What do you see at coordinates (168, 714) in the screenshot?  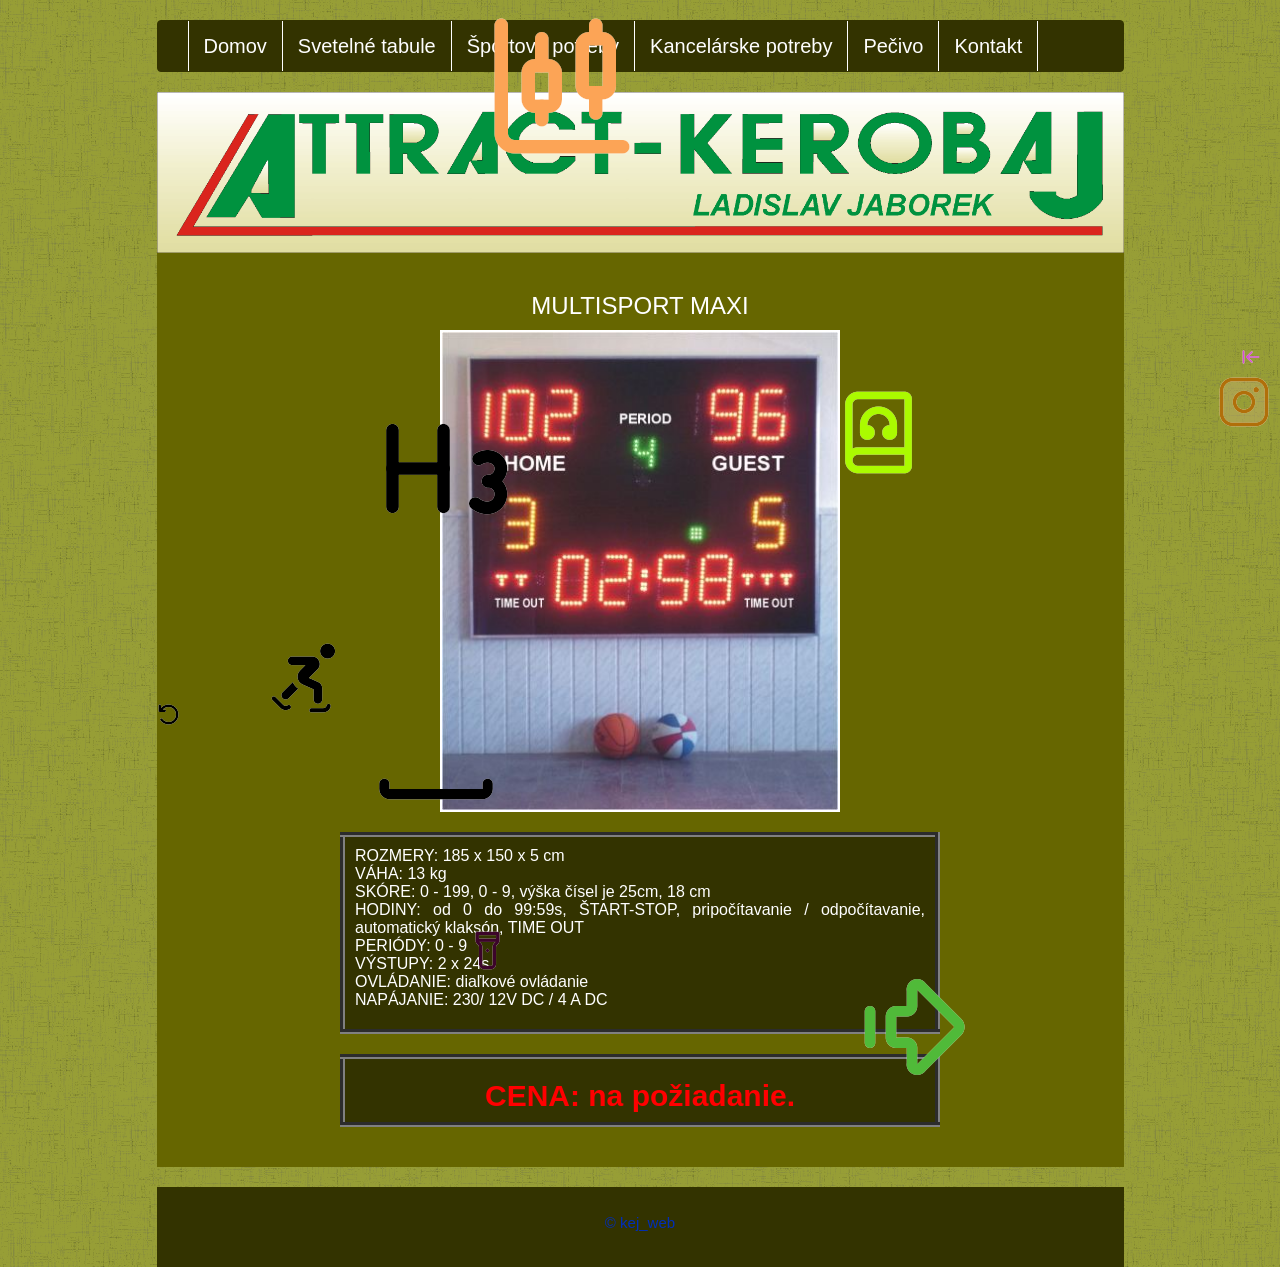 I see `undo the last action` at bounding box center [168, 714].